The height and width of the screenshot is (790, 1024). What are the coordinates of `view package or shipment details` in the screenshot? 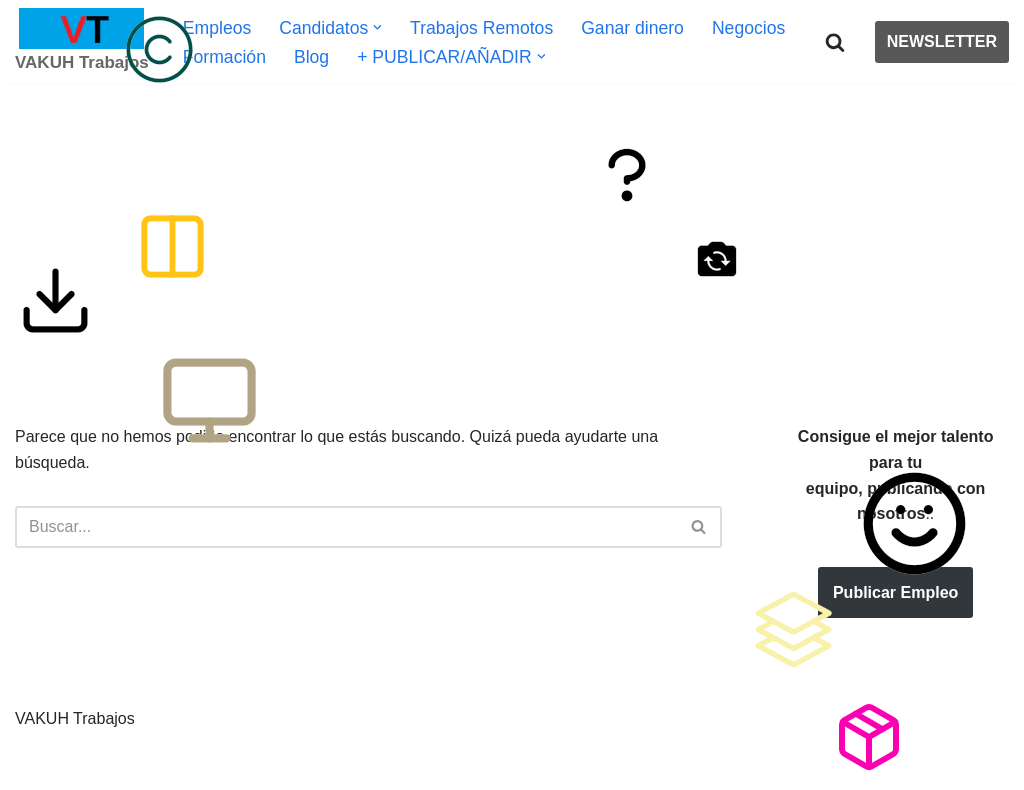 It's located at (869, 737).